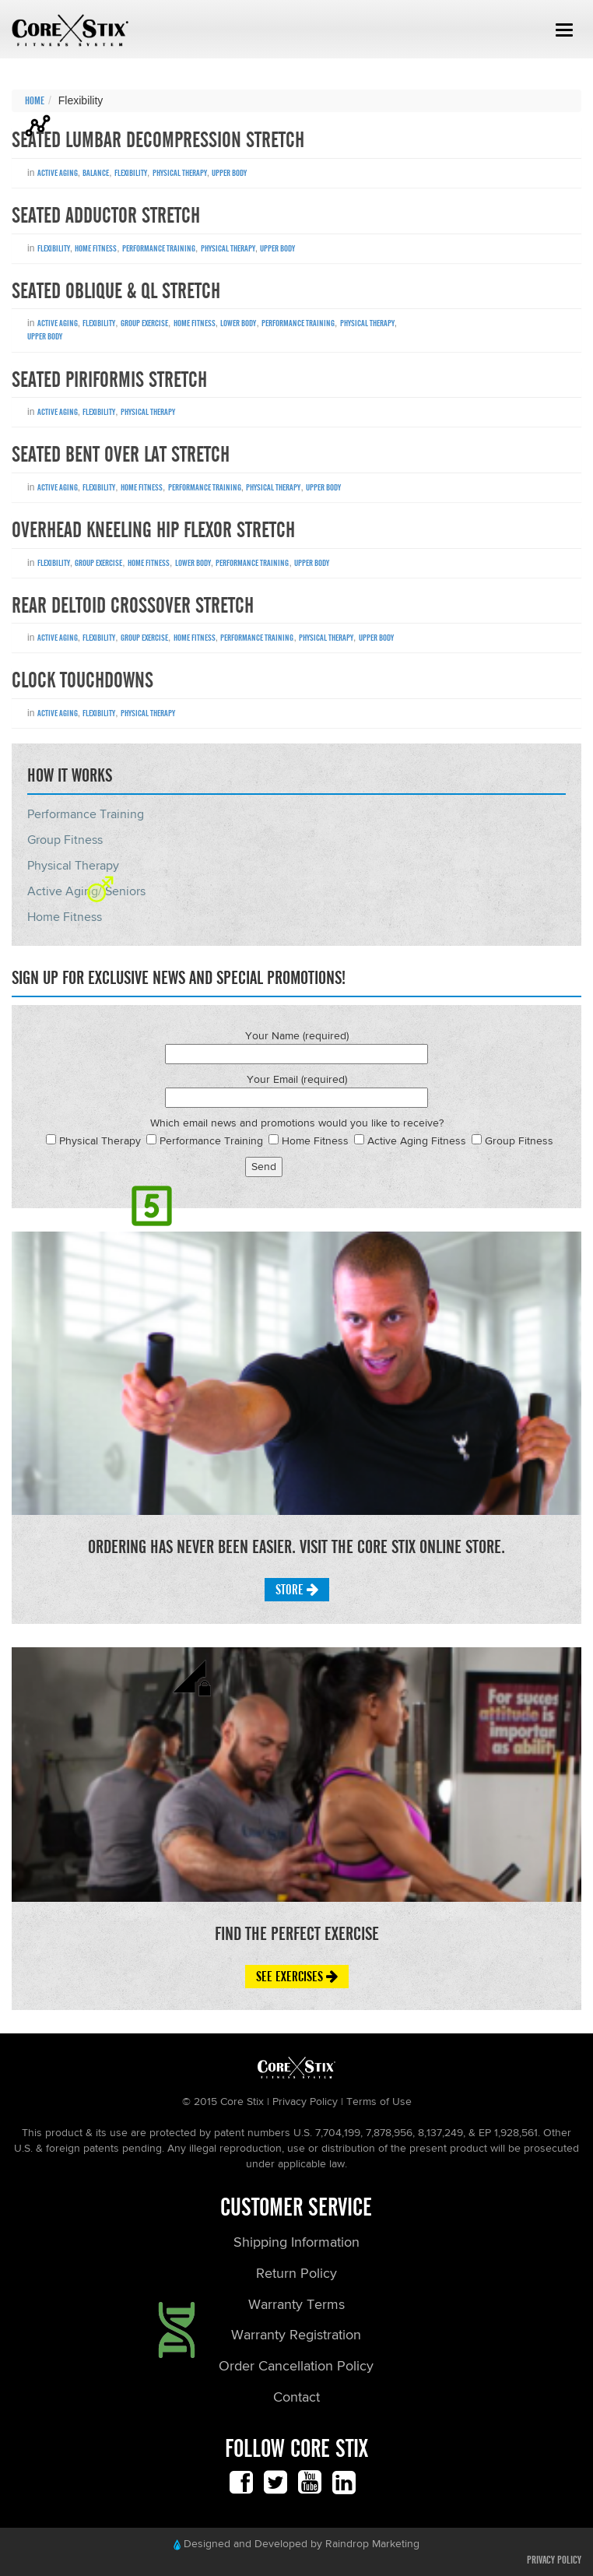  What do you see at coordinates (177, 2330) in the screenshot?
I see `access genetic or biological information` at bounding box center [177, 2330].